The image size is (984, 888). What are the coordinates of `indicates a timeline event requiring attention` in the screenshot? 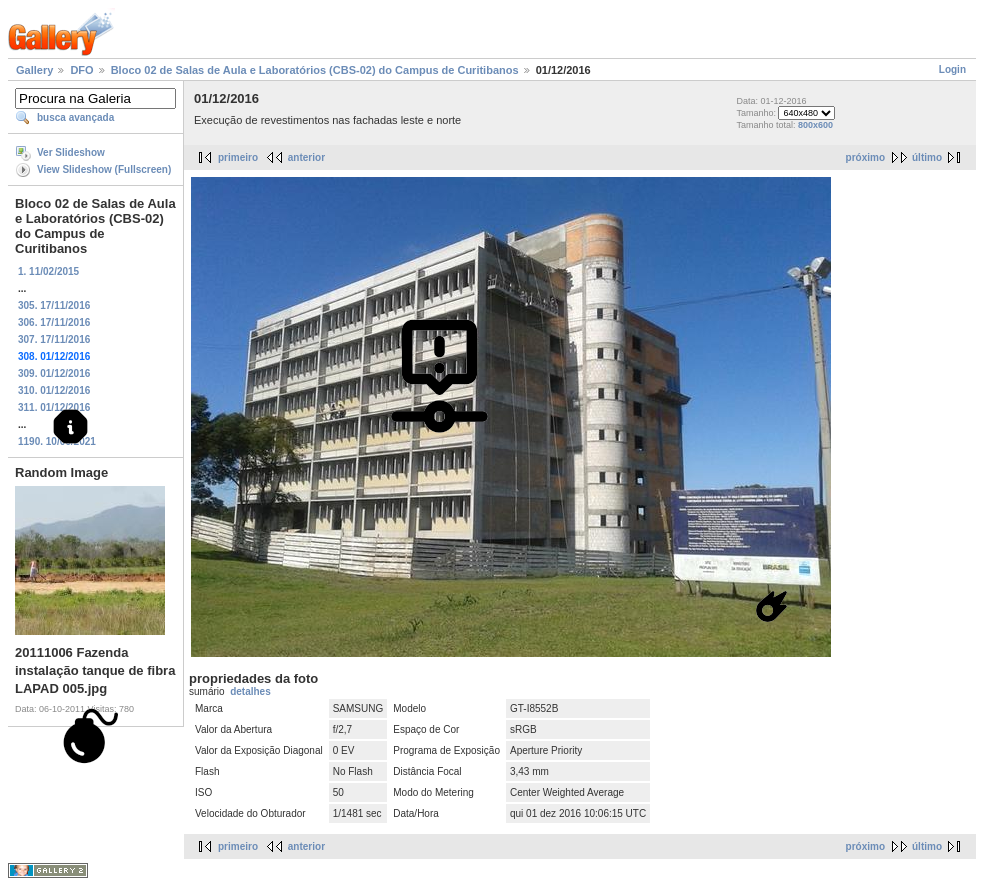 It's located at (439, 373).